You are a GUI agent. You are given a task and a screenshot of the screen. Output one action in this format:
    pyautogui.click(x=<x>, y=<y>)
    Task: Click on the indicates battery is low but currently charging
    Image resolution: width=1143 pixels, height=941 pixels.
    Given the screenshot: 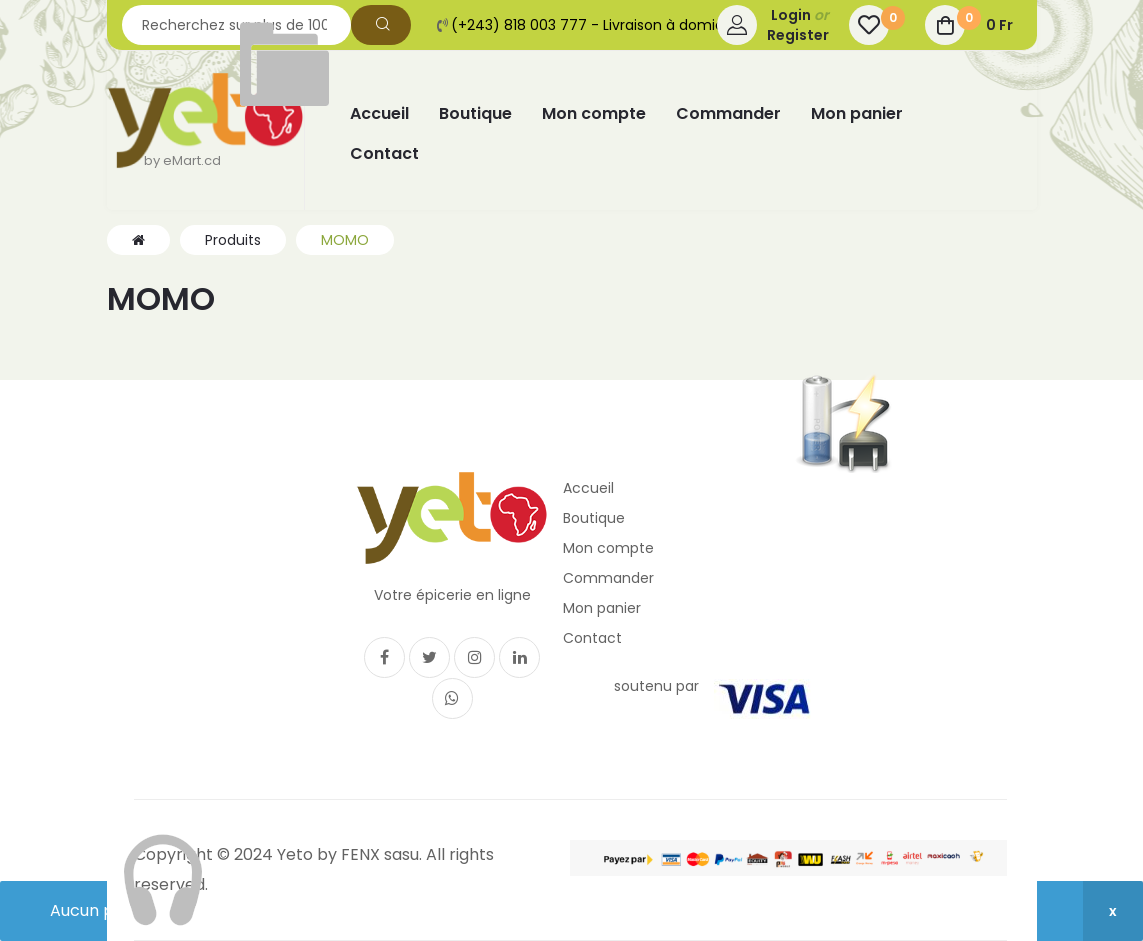 What is the action you would take?
    pyautogui.click(x=841, y=422)
    